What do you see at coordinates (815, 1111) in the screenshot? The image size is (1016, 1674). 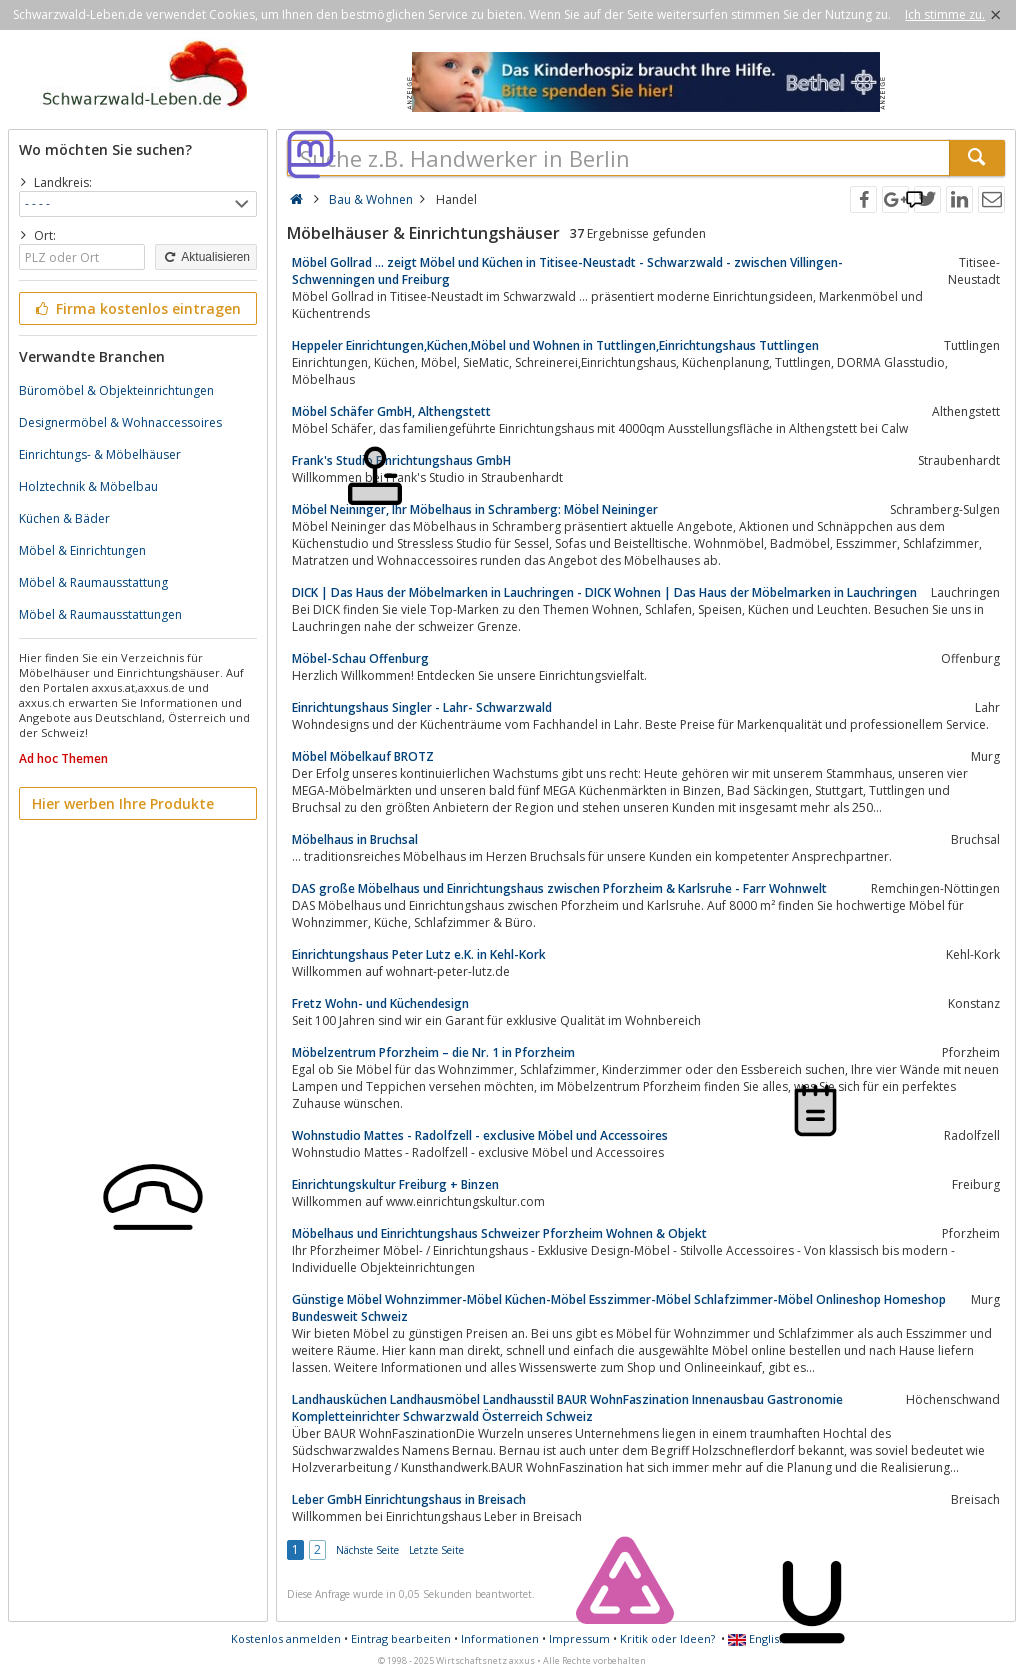 I see `open notepad or notes app` at bounding box center [815, 1111].